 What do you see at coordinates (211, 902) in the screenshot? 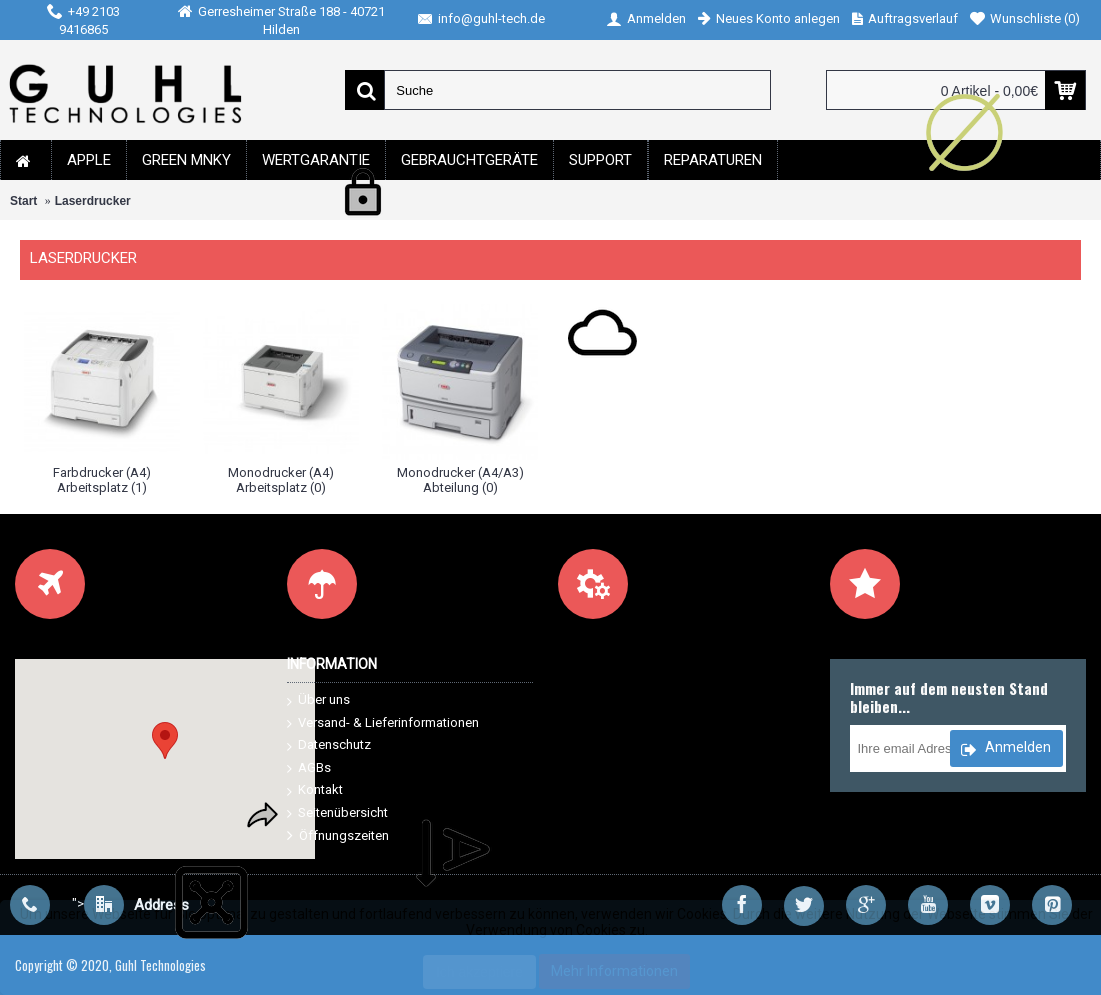
I see `access secure storage or vault` at bounding box center [211, 902].